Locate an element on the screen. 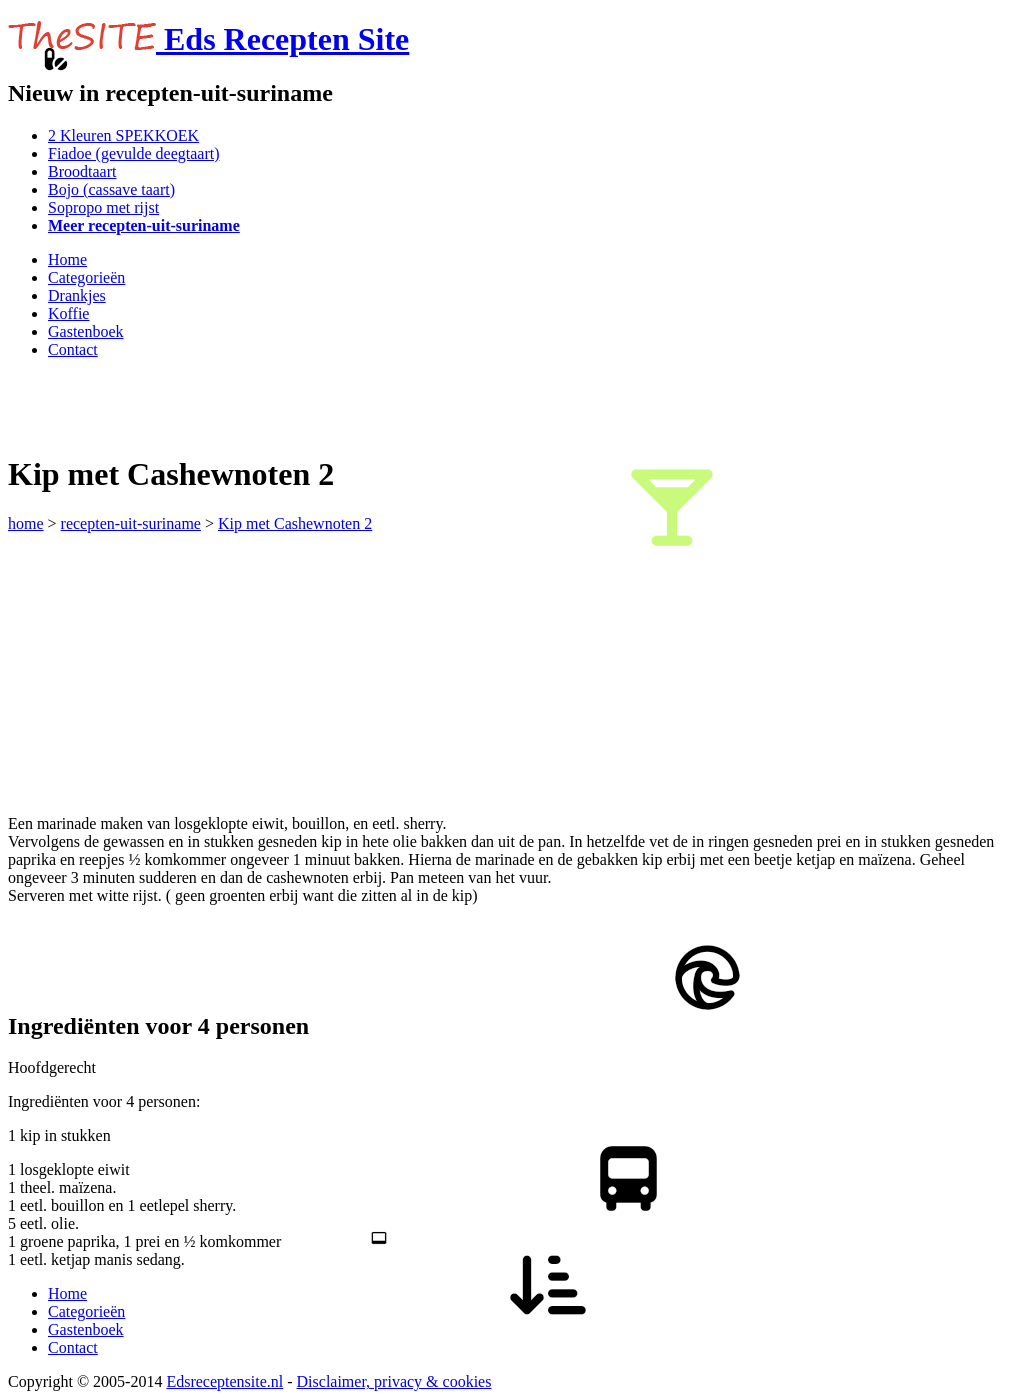  sort items from smallest to largest is located at coordinates (548, 1285).